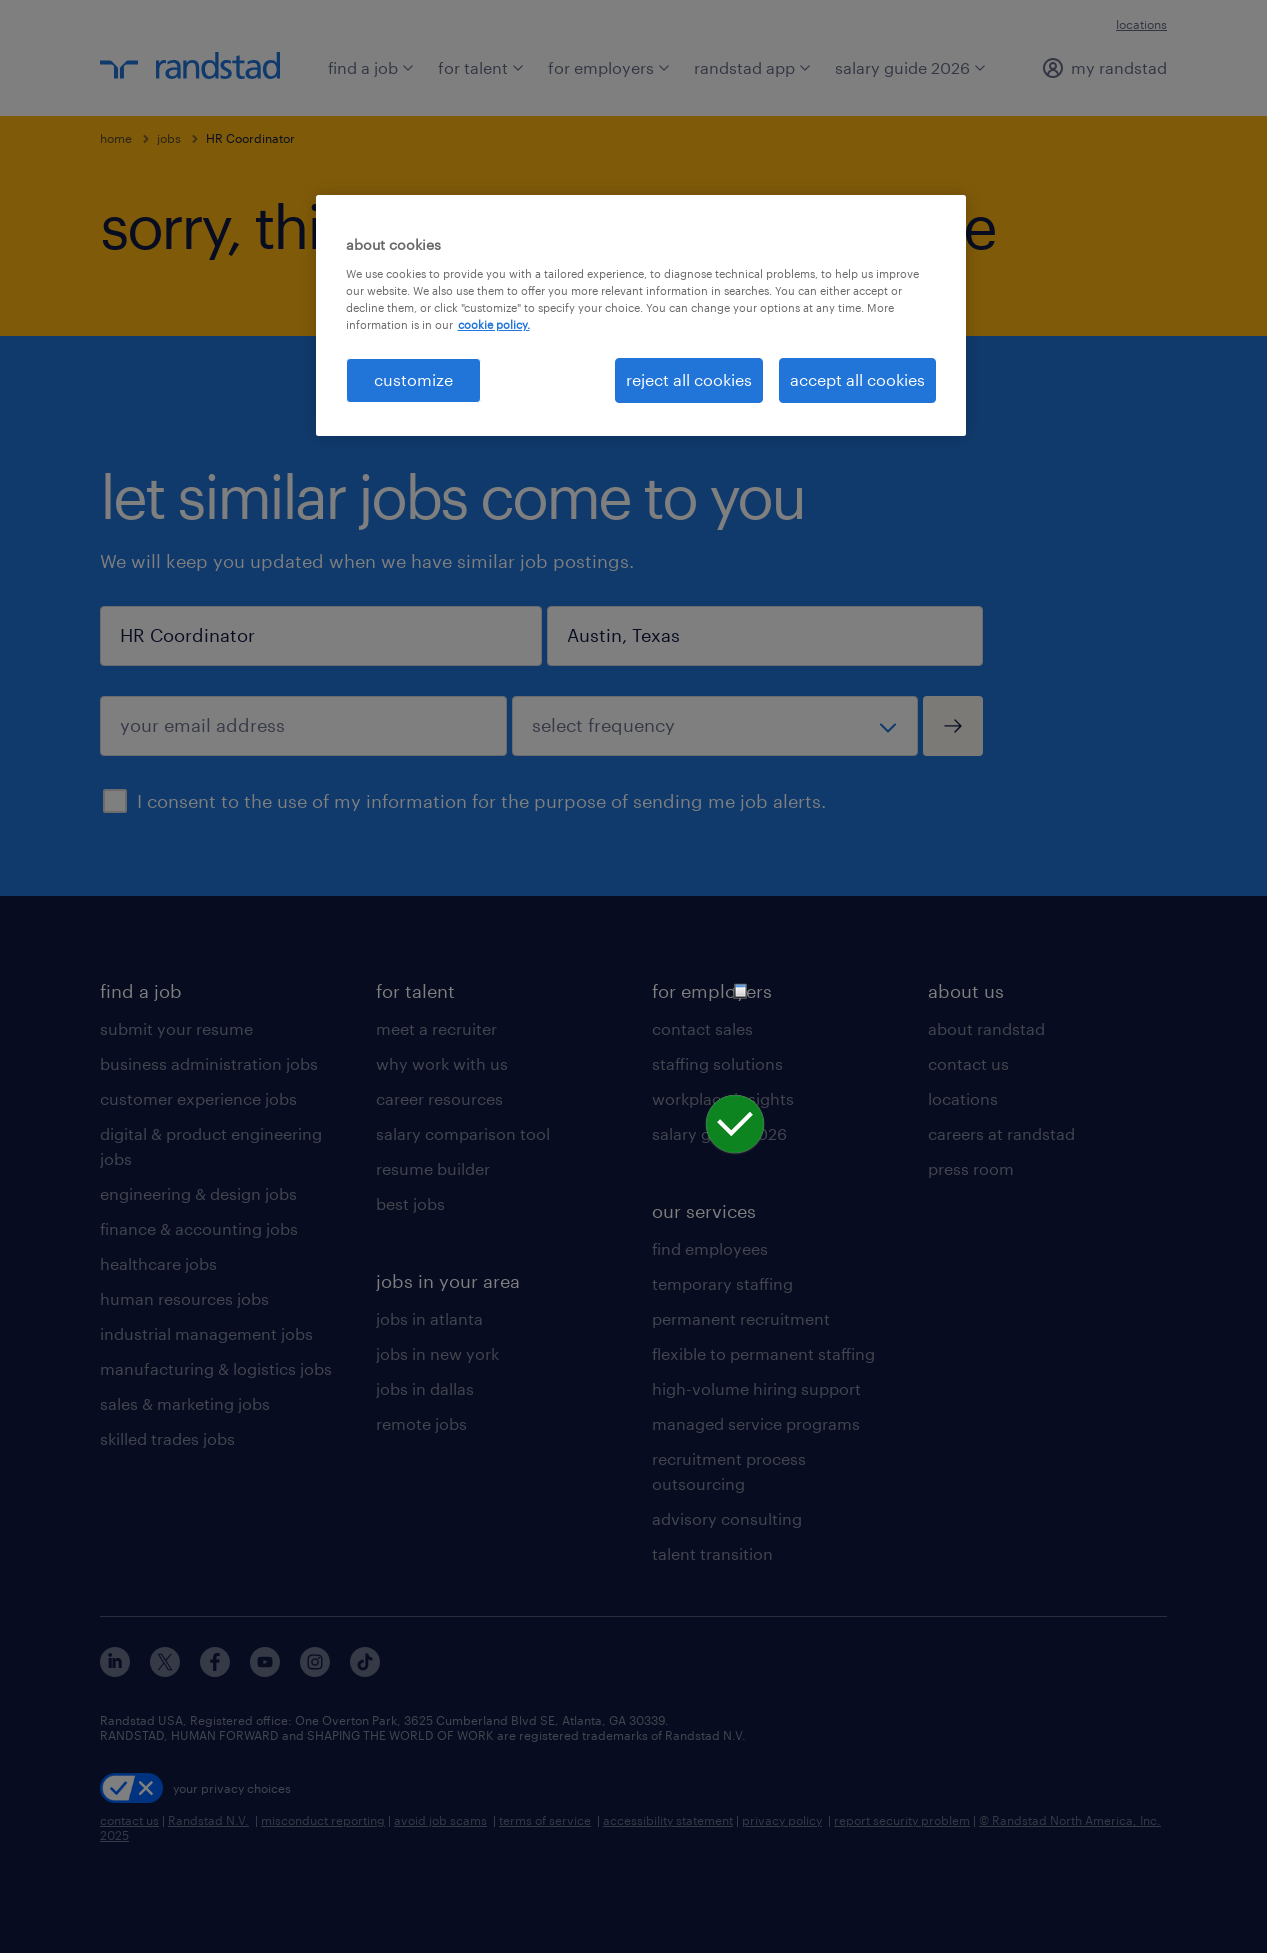  Describe the element at coordinates (735, 1124) in the screenshot. I see `indicates file has been successfully synced` at that location.